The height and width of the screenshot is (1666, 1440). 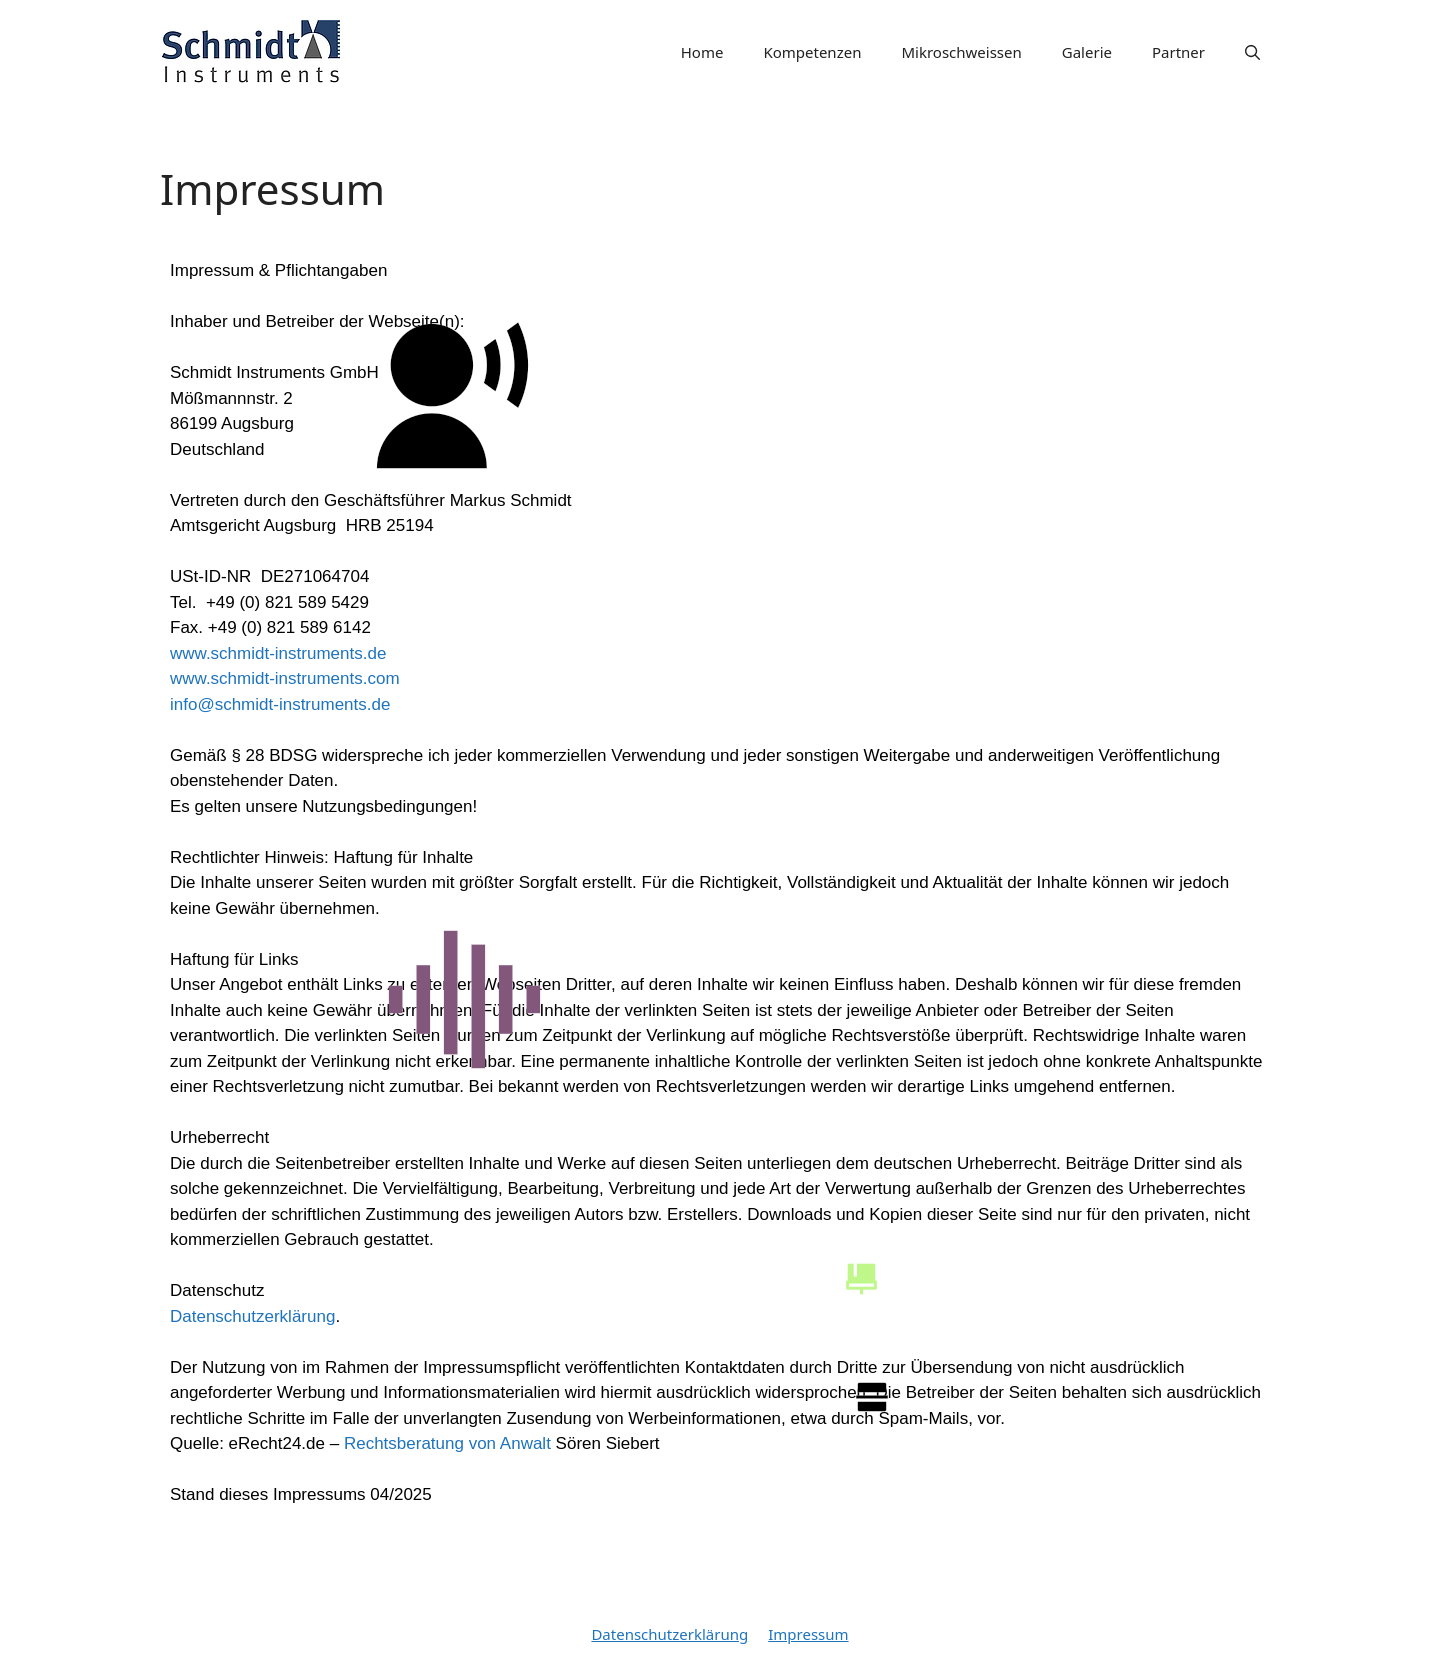 I want to click on access voice or speech settings, so click(x=452, y=399).